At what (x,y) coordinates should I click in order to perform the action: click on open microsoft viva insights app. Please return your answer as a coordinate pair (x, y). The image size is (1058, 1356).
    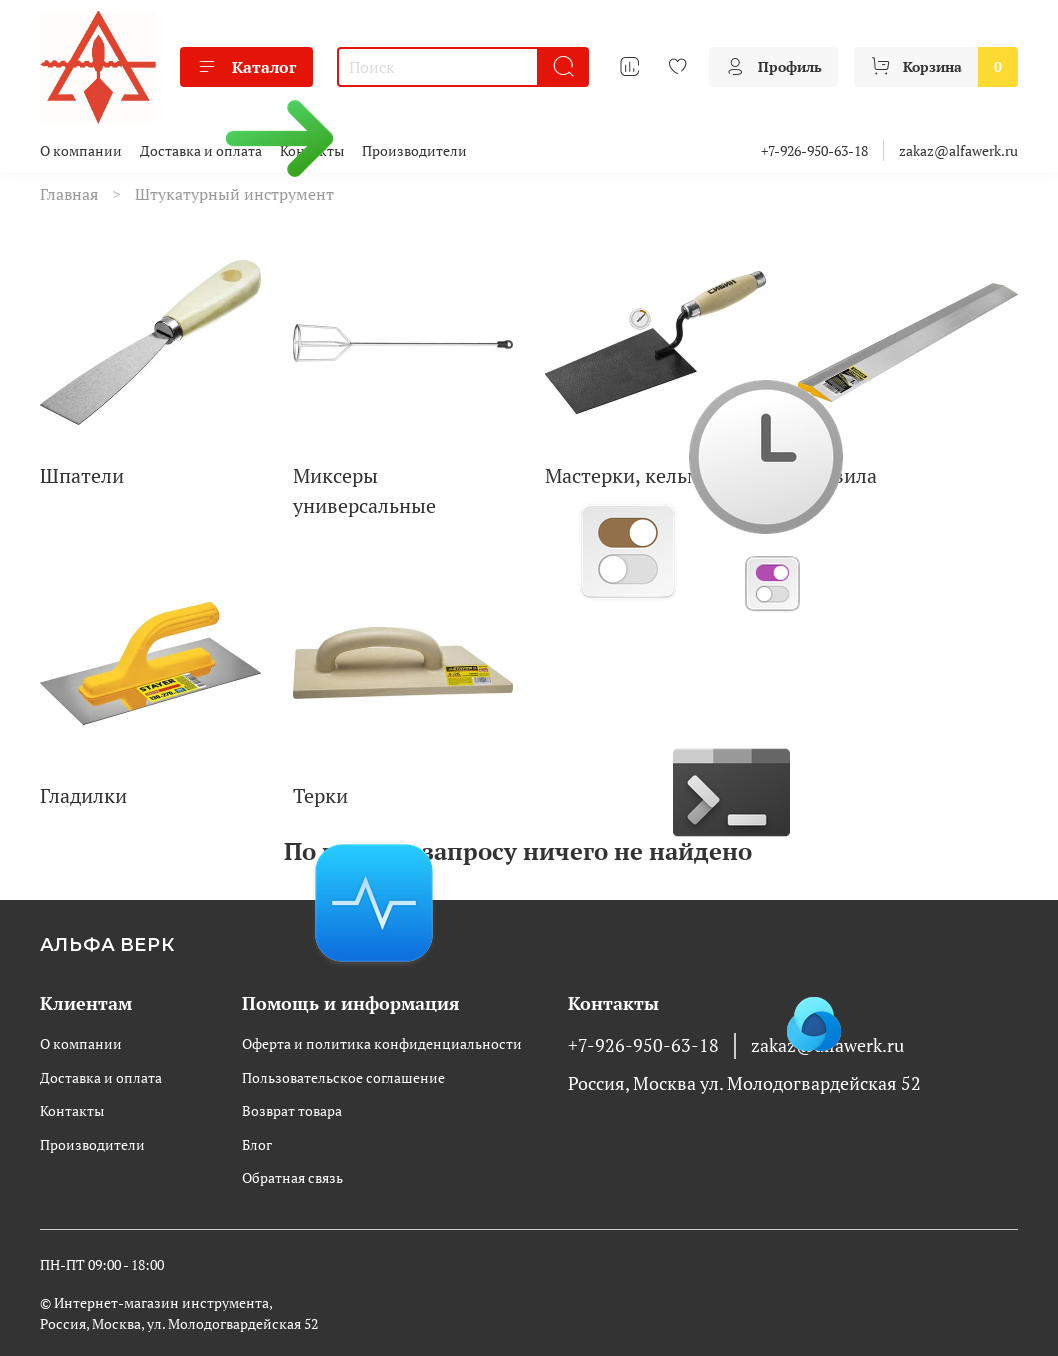
    Looking at the image, I should click on (814, 1024).